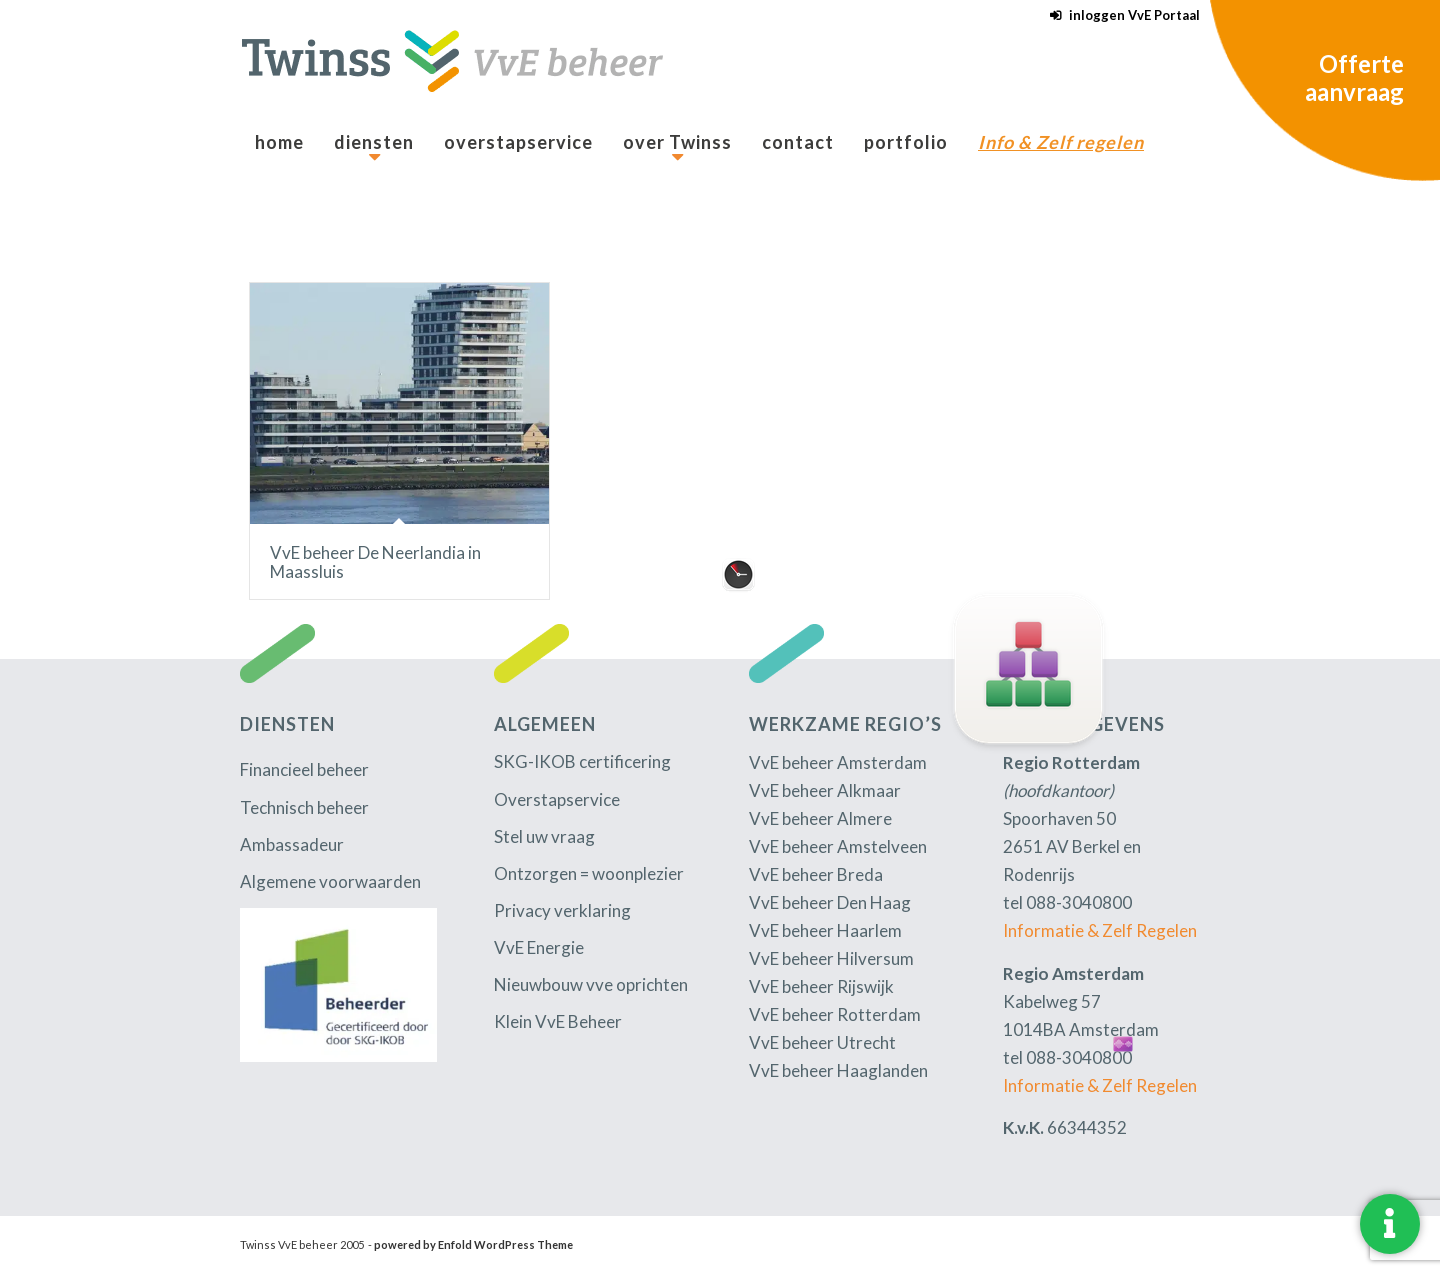 The width and height of the screenshot is (1440, 1274). Describe the element at coordinates (1028, 669) in the screenshot. I see `open device hierarchy settings` at that location.